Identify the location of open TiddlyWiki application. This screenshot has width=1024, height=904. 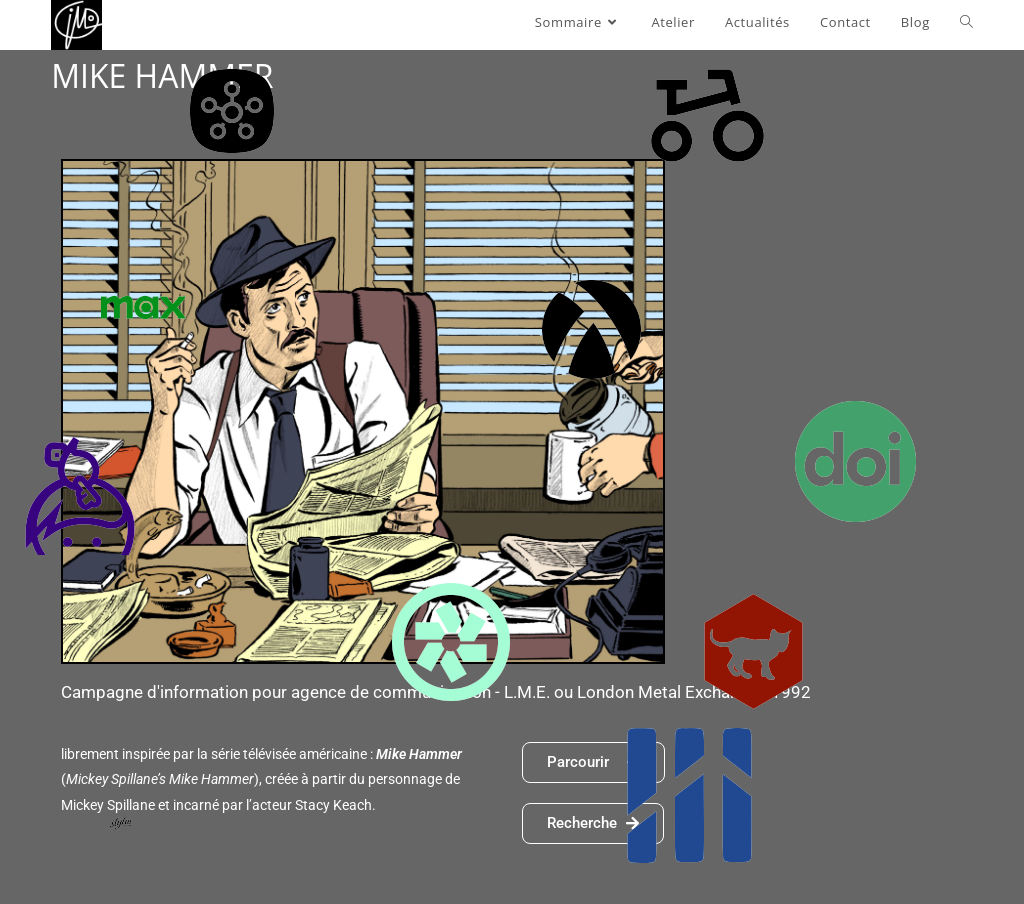
(753, 651).